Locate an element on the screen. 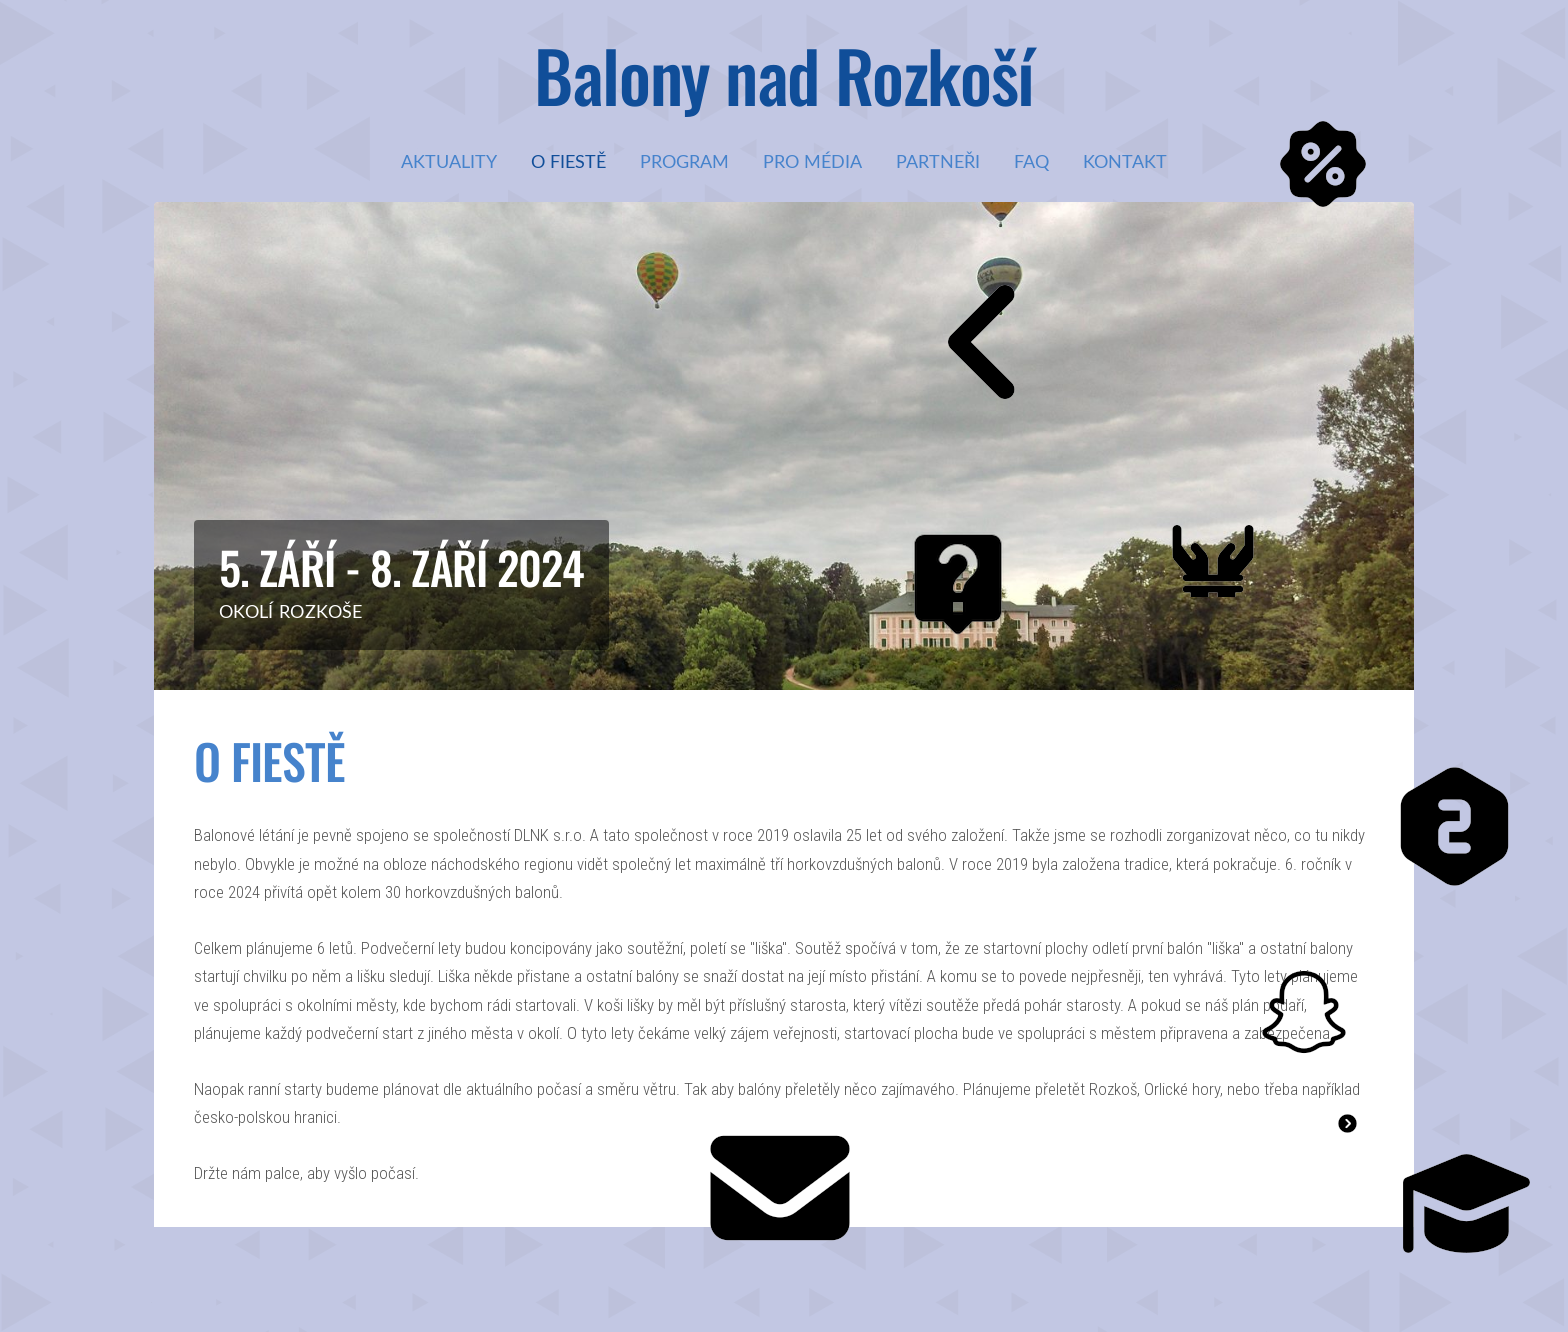 This screenshot has height=1332, width=1568. view available discounts or promotions is located at coordinates (1323, 164).